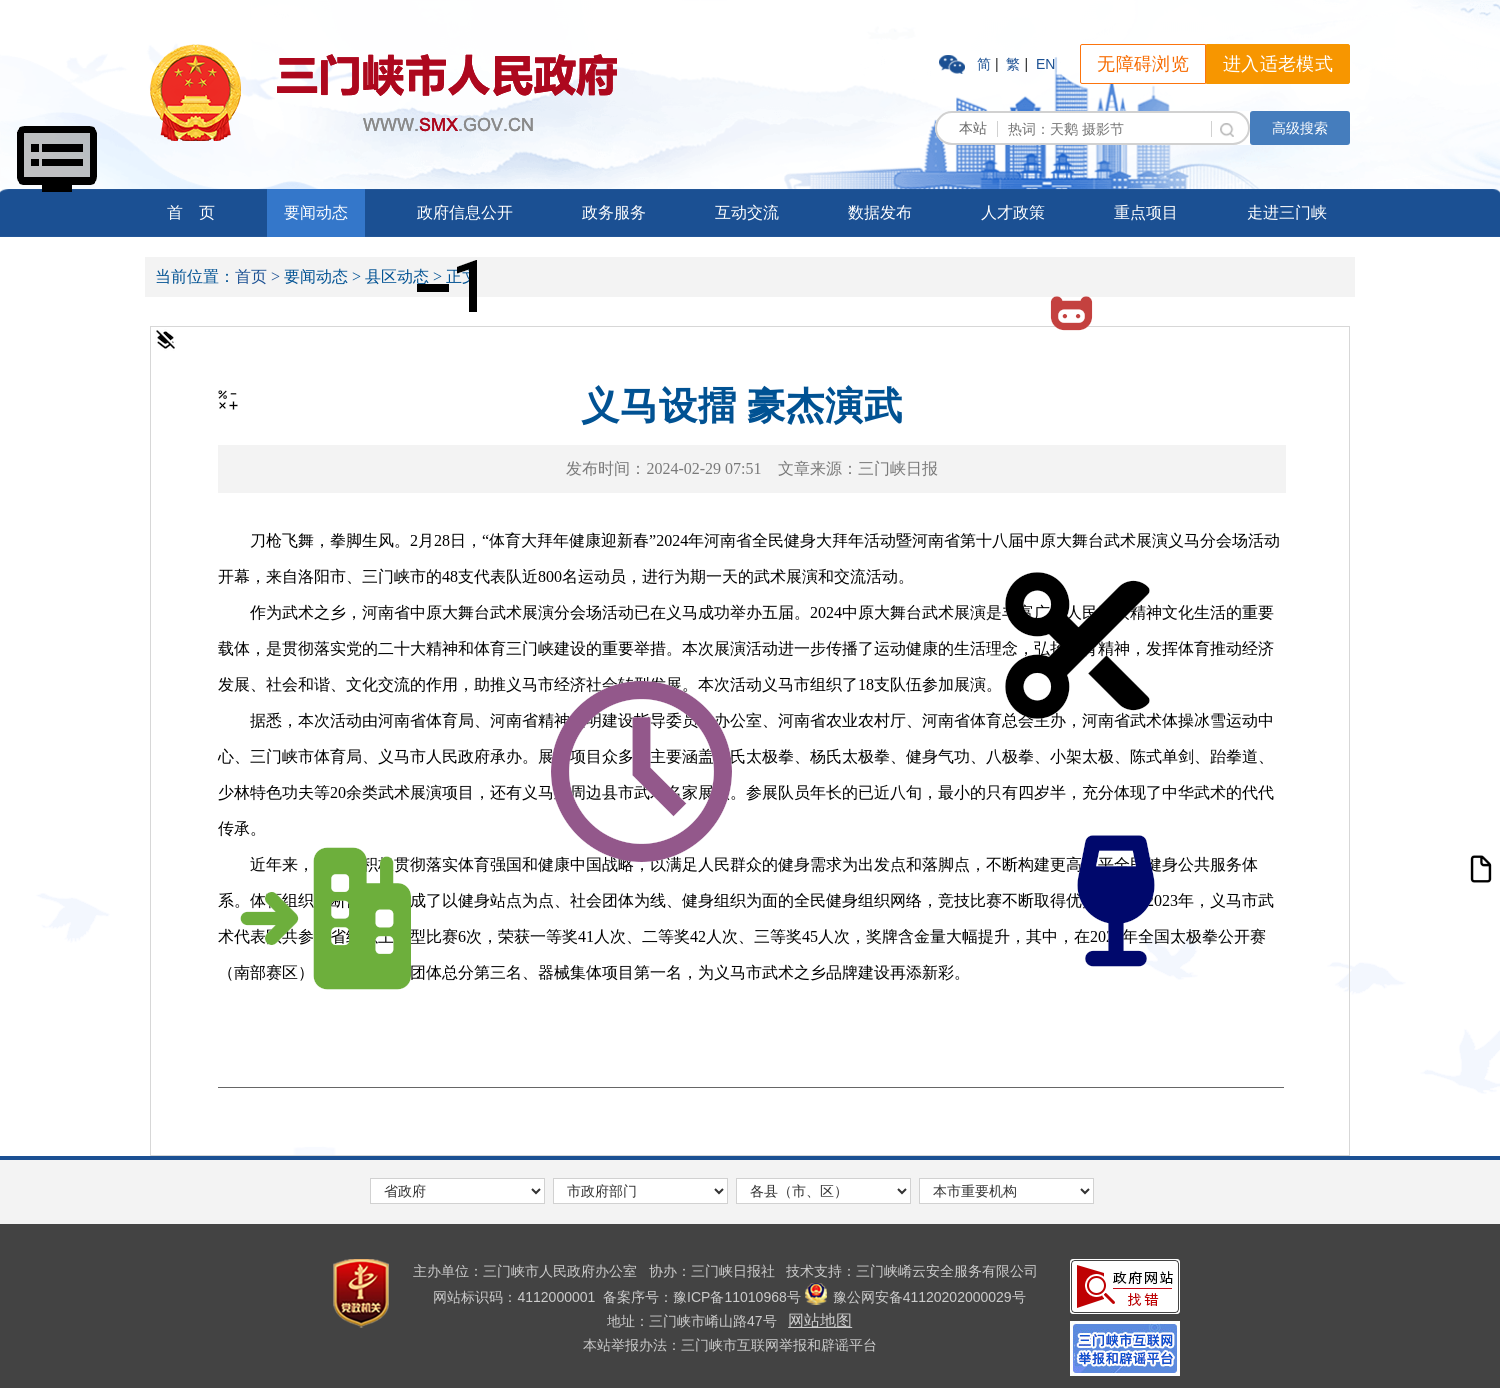 The width and height of the screenshot is (1500, 1388). I want to click on access DVR or recorded content, so click(57, 159).